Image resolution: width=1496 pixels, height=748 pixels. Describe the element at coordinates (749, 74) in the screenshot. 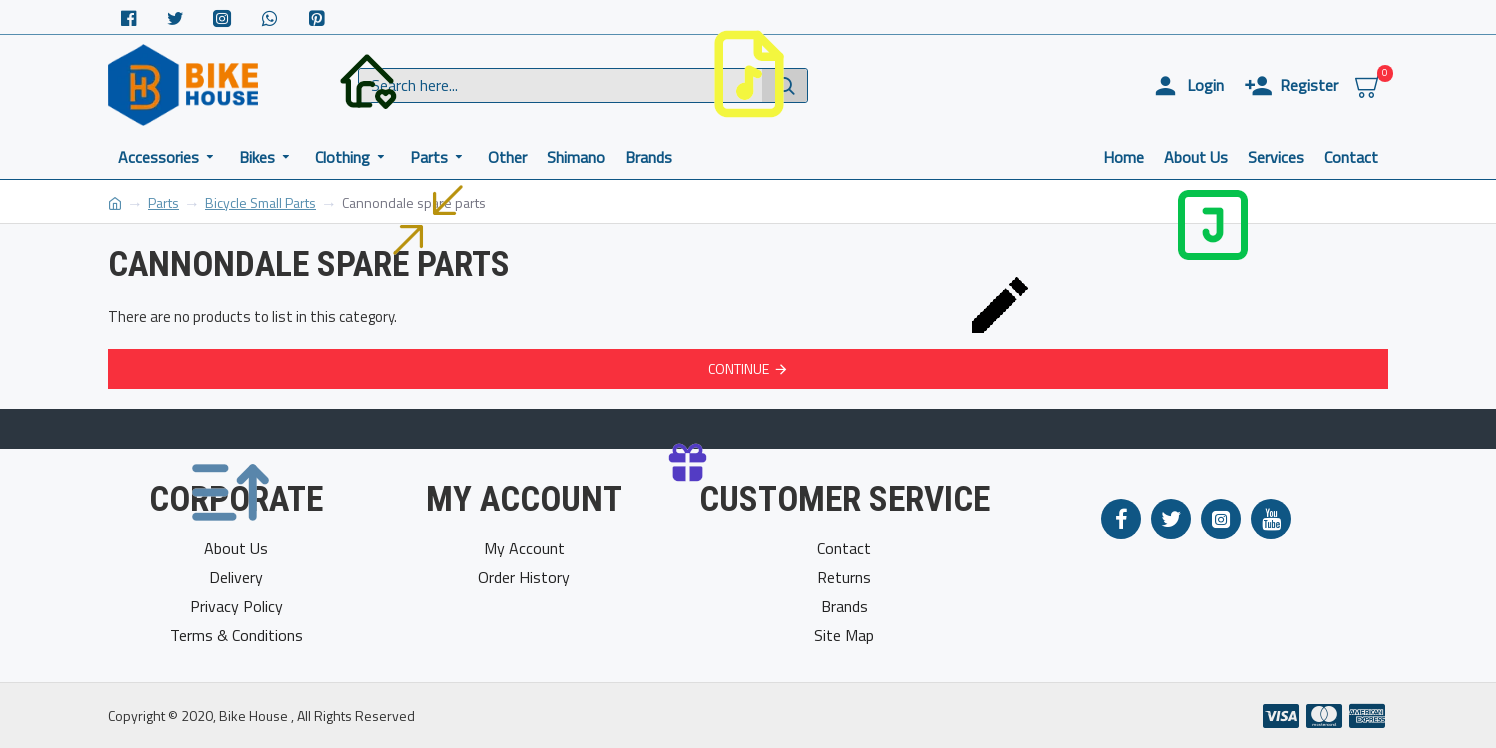

I see `open an audio or music file` at that location.